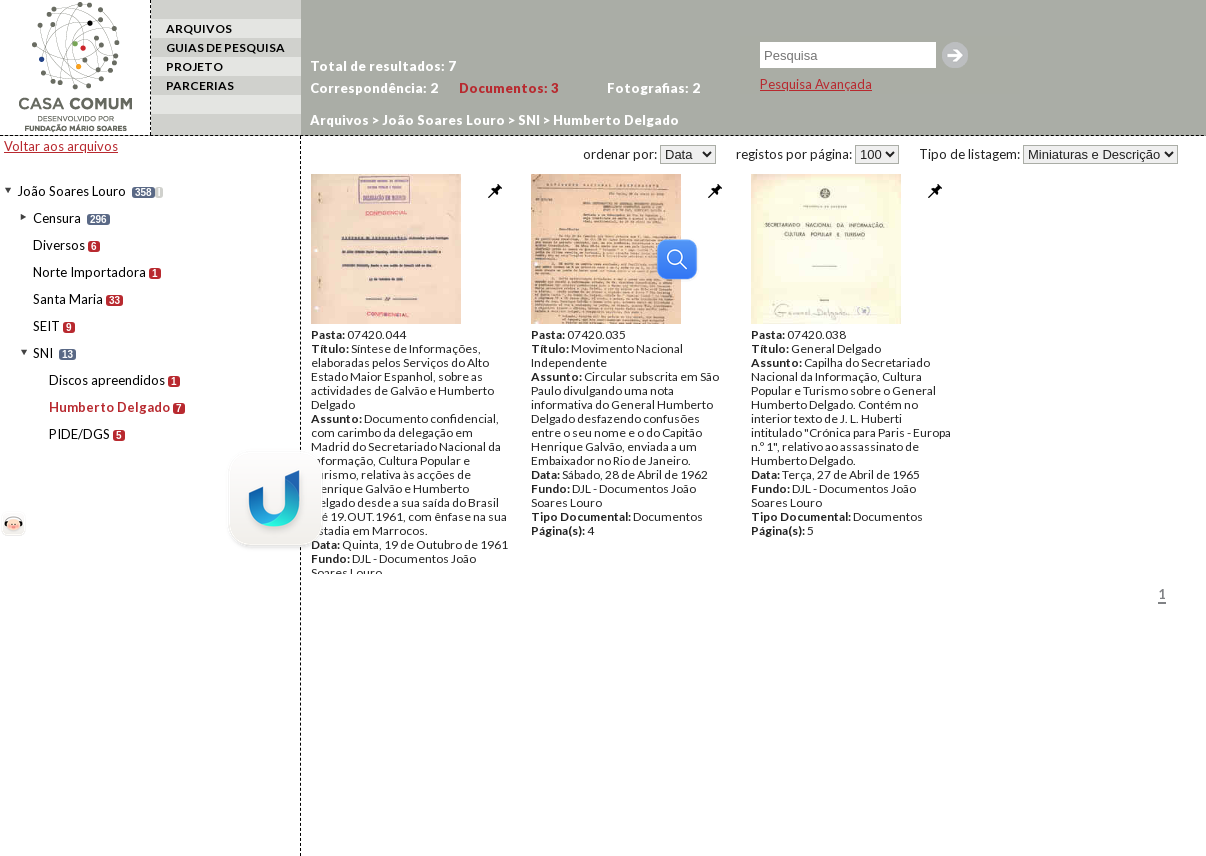  Describe the element at coordinates (677, 260) in the screenshot. I see `open search preferences or settings` at that location.